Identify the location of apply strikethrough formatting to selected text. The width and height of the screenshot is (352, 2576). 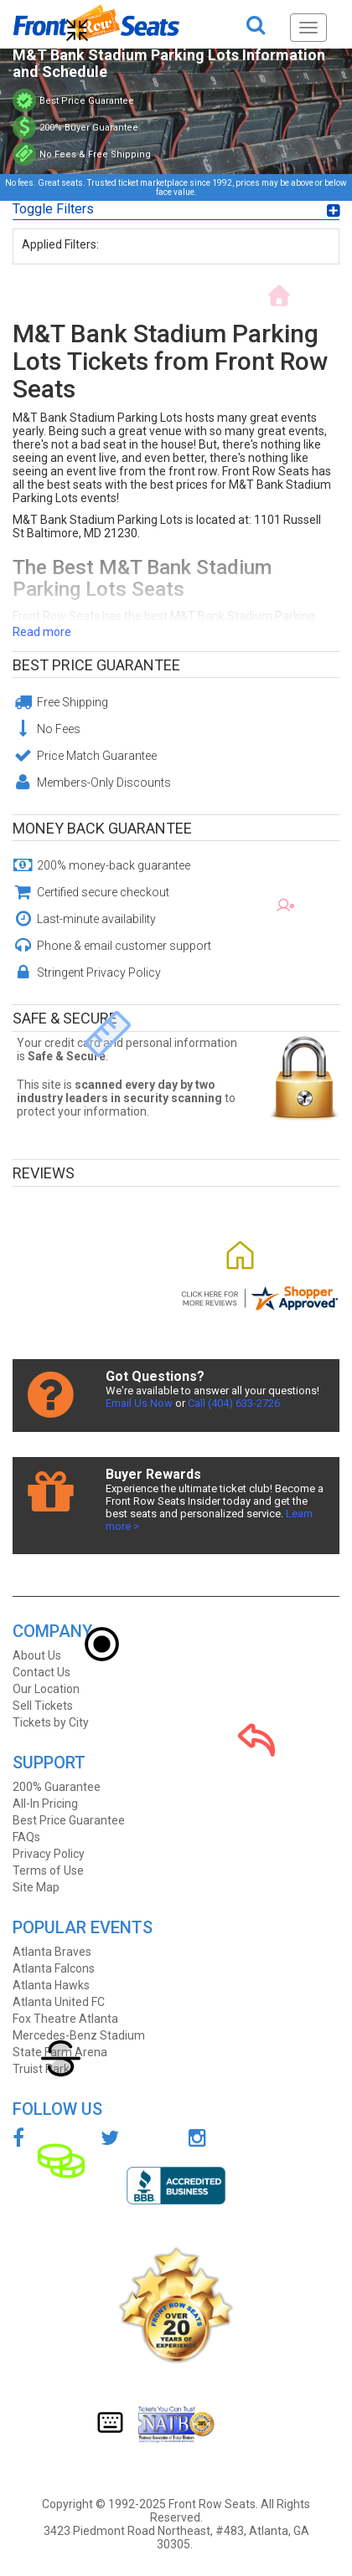
(60, 2058).